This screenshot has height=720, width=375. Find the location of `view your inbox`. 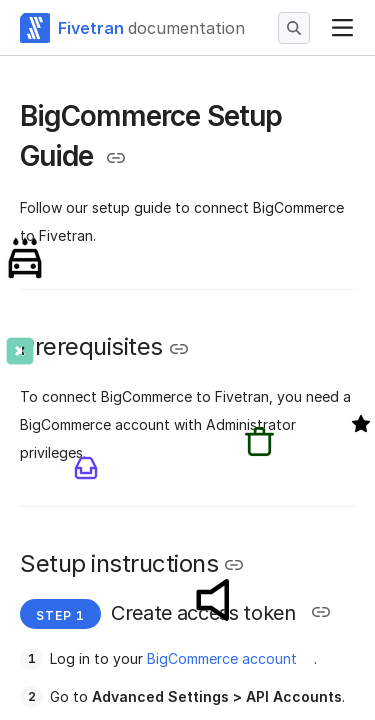

view your inbox is located at coordinates (86, 468).